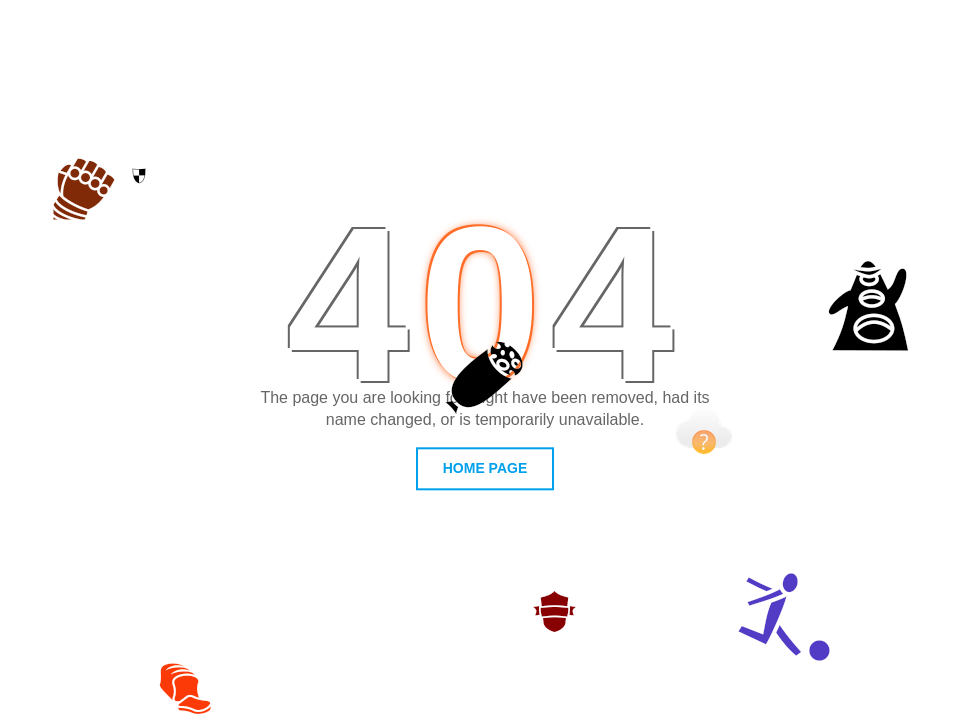 Image resolution: width=970 pixels, height=720 pixels. What do you see at coordinates (139, 176) in the screenshot?
I see `indicates verified or protected status` at bounding box center [139, 176].